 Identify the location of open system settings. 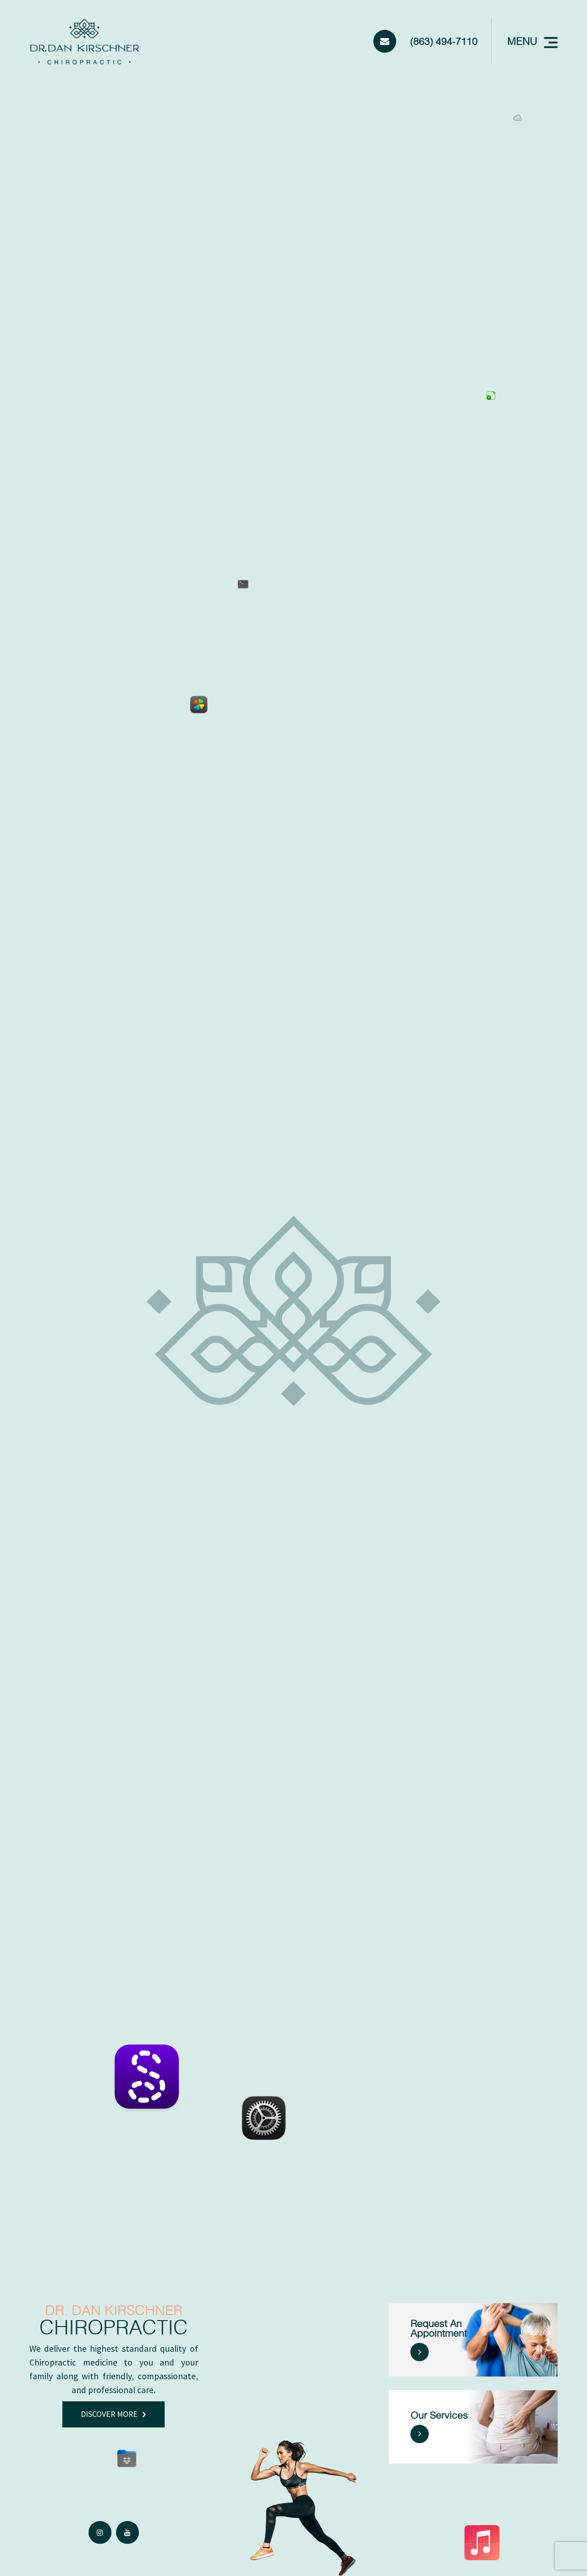
(264, 2118).